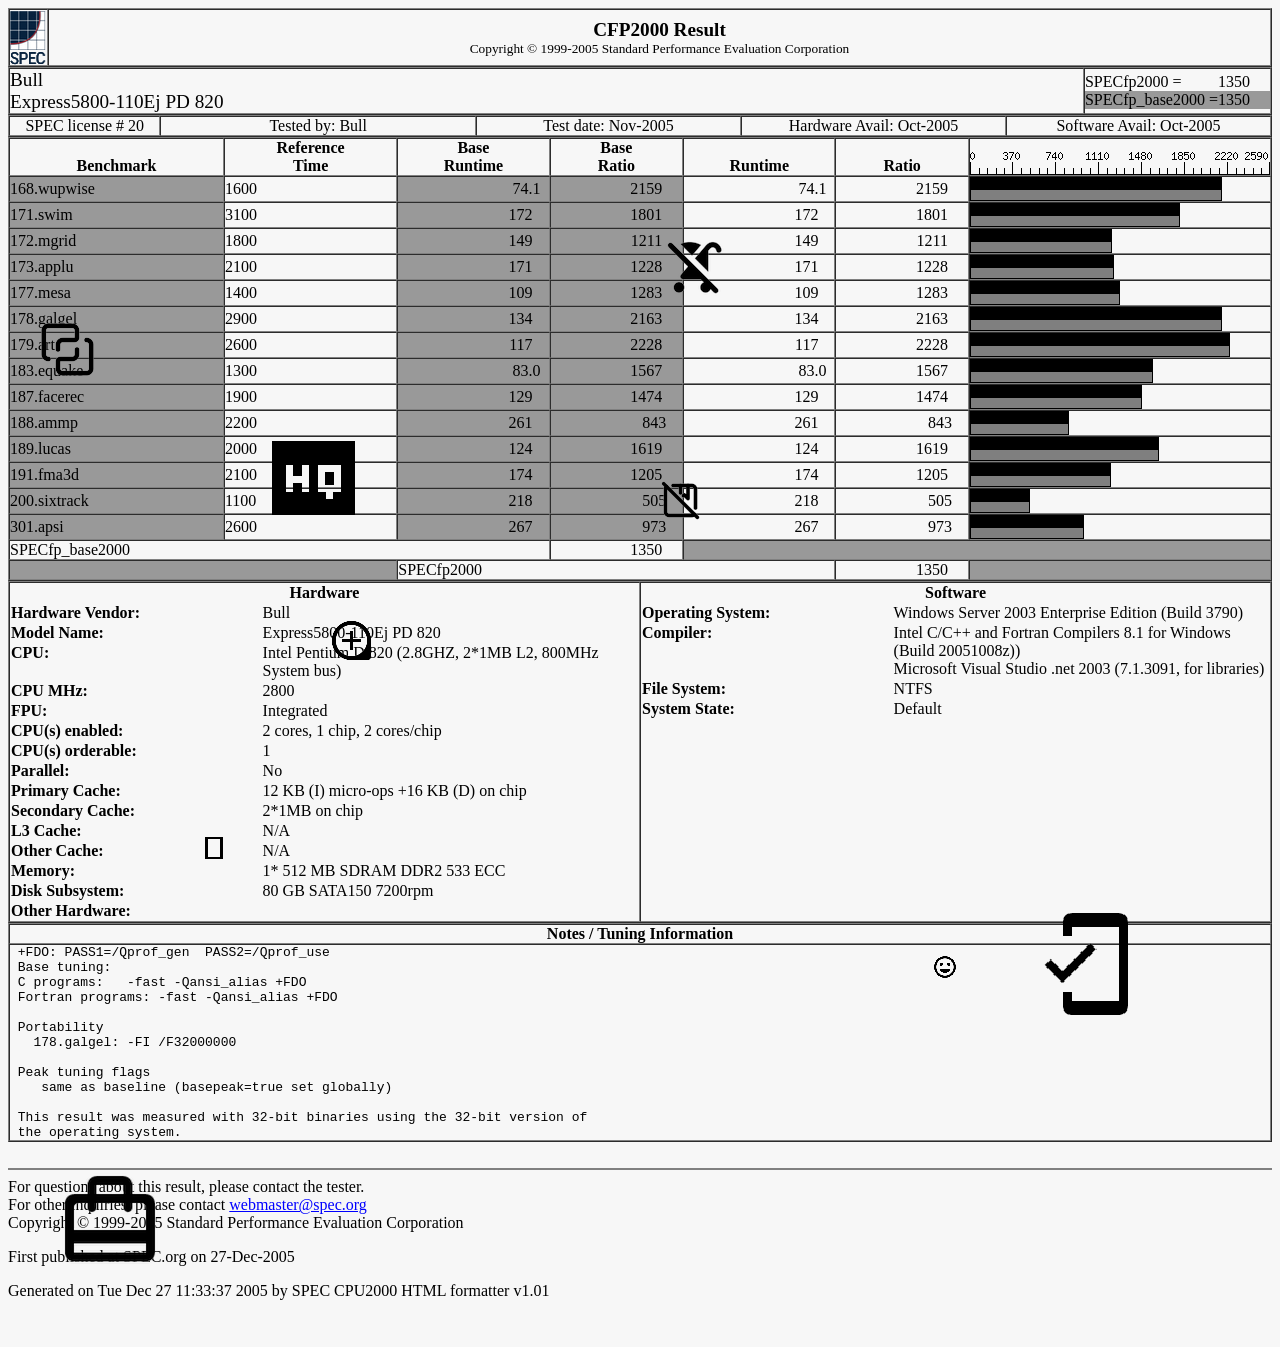 The height and width of the screenshot is (1347, 1280). What do you see at coordinates (214, 848) in the screenshot?
I see `crop image to portrait orientation` at bounding box center [214, 848].